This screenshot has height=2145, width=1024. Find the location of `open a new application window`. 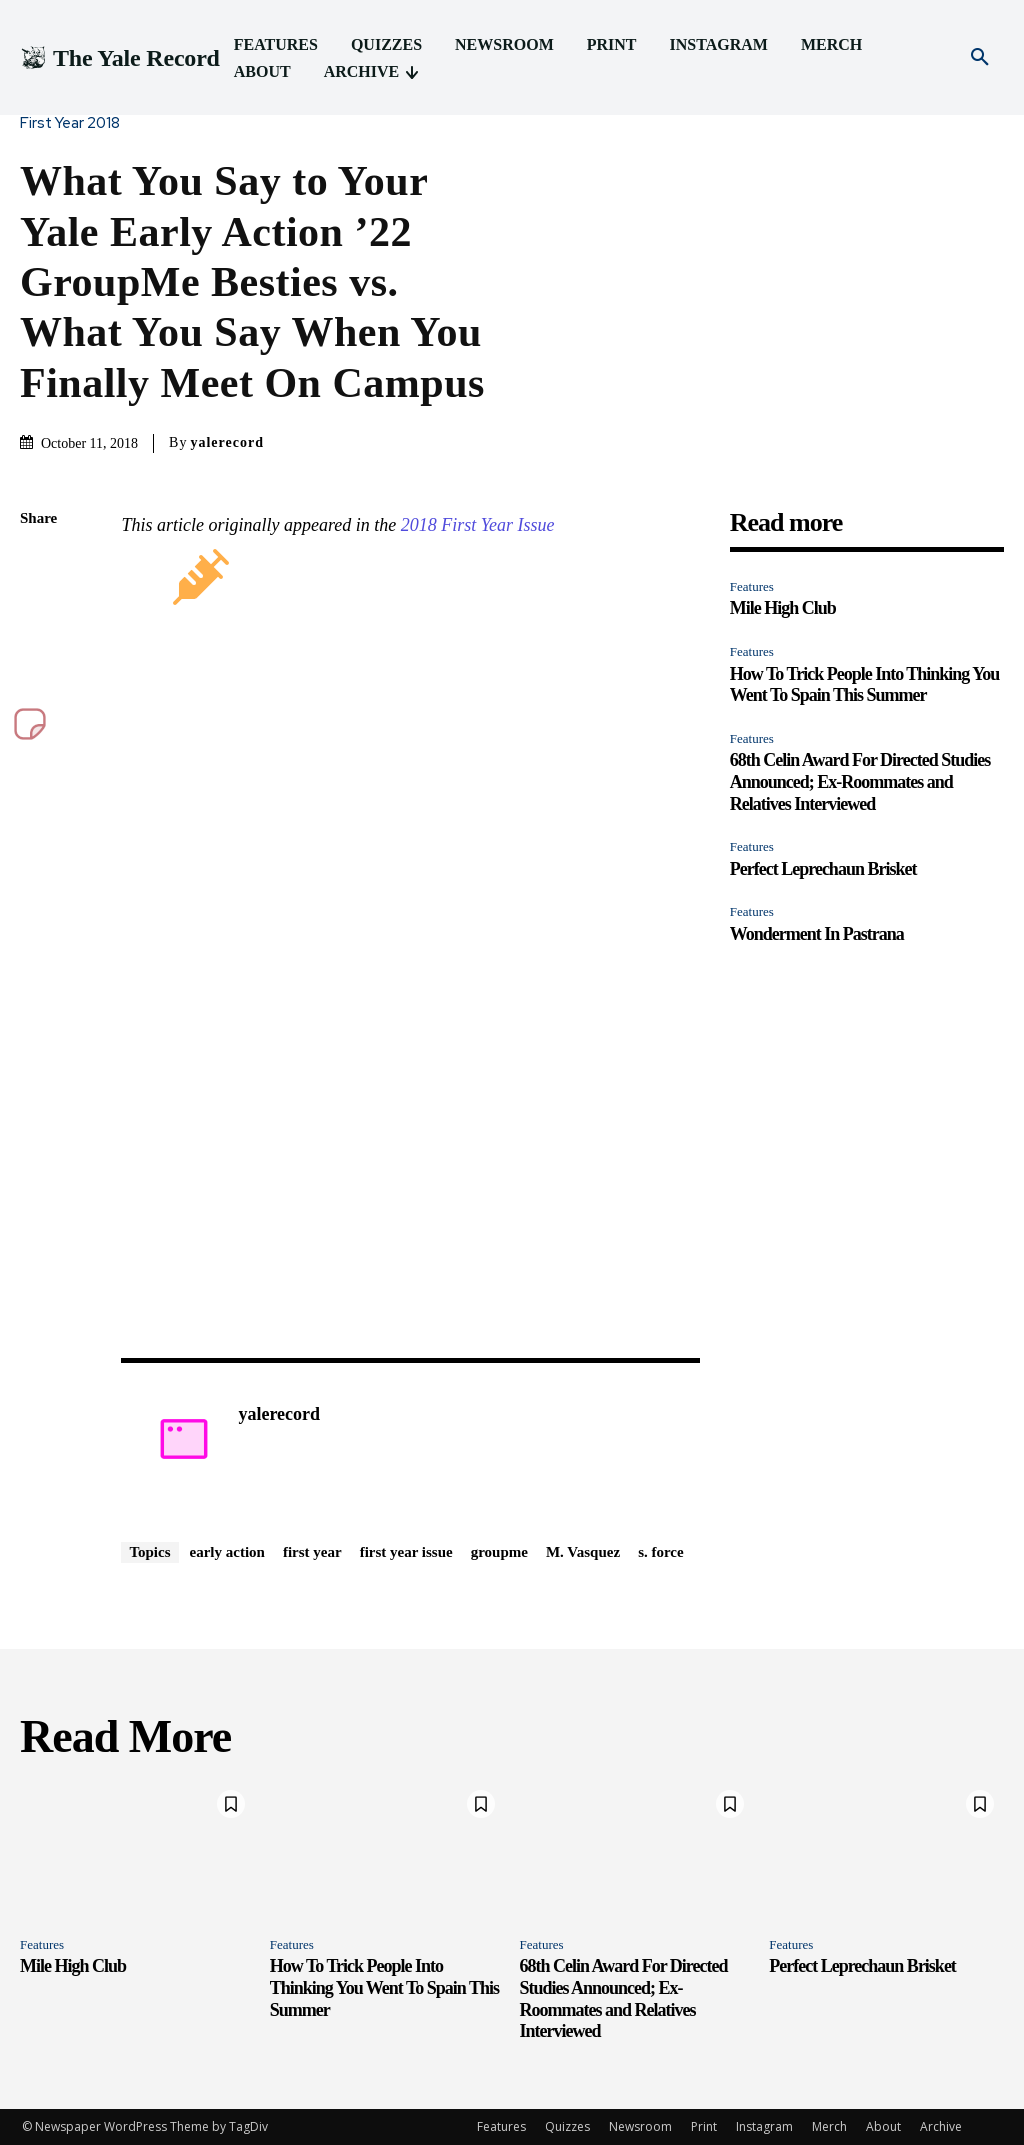

open a new application window is located at coordinates (184, 1439).